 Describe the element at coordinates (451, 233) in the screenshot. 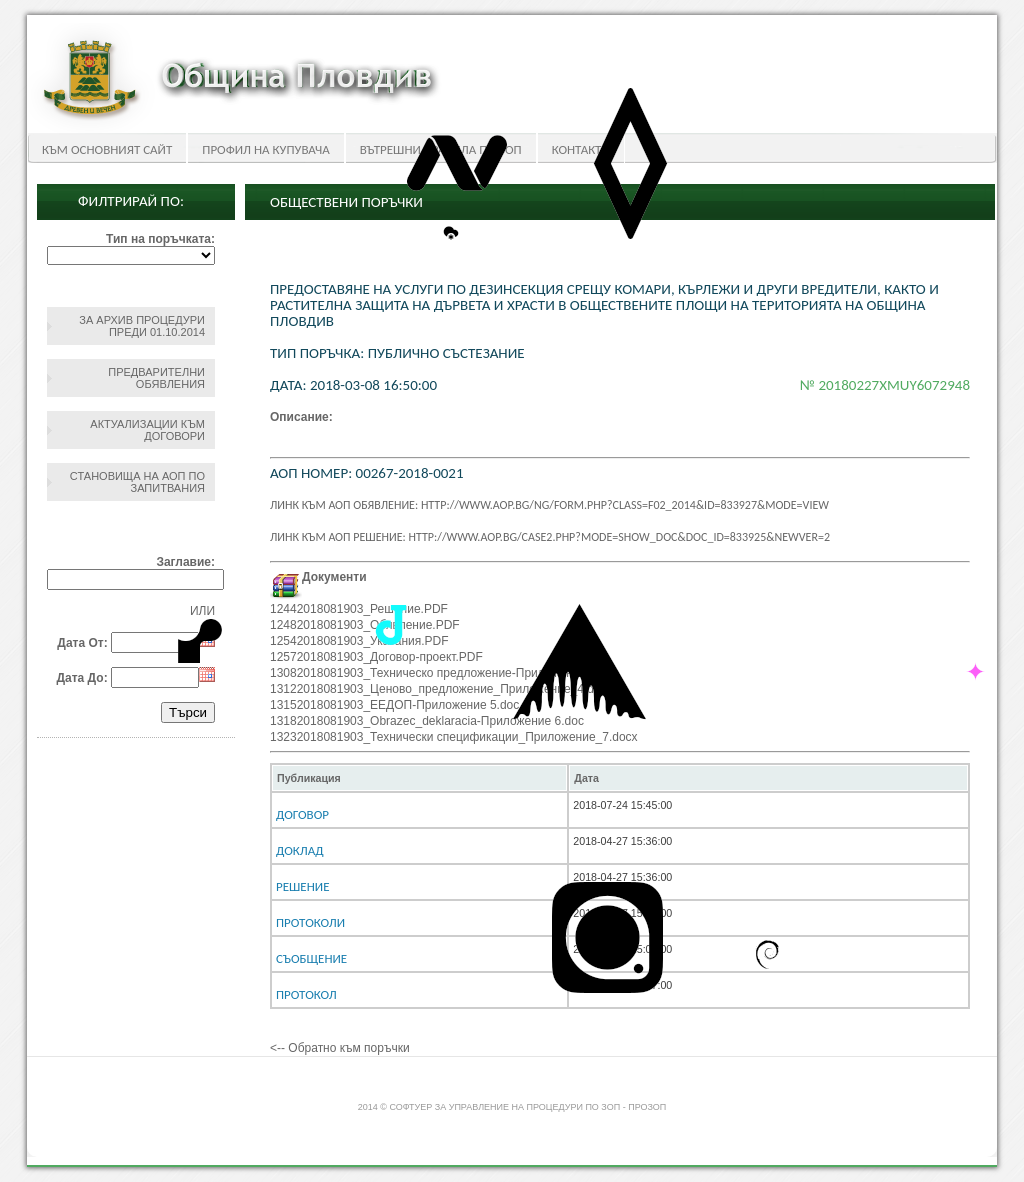

I see `indicates snowy weather conditions` at that location.